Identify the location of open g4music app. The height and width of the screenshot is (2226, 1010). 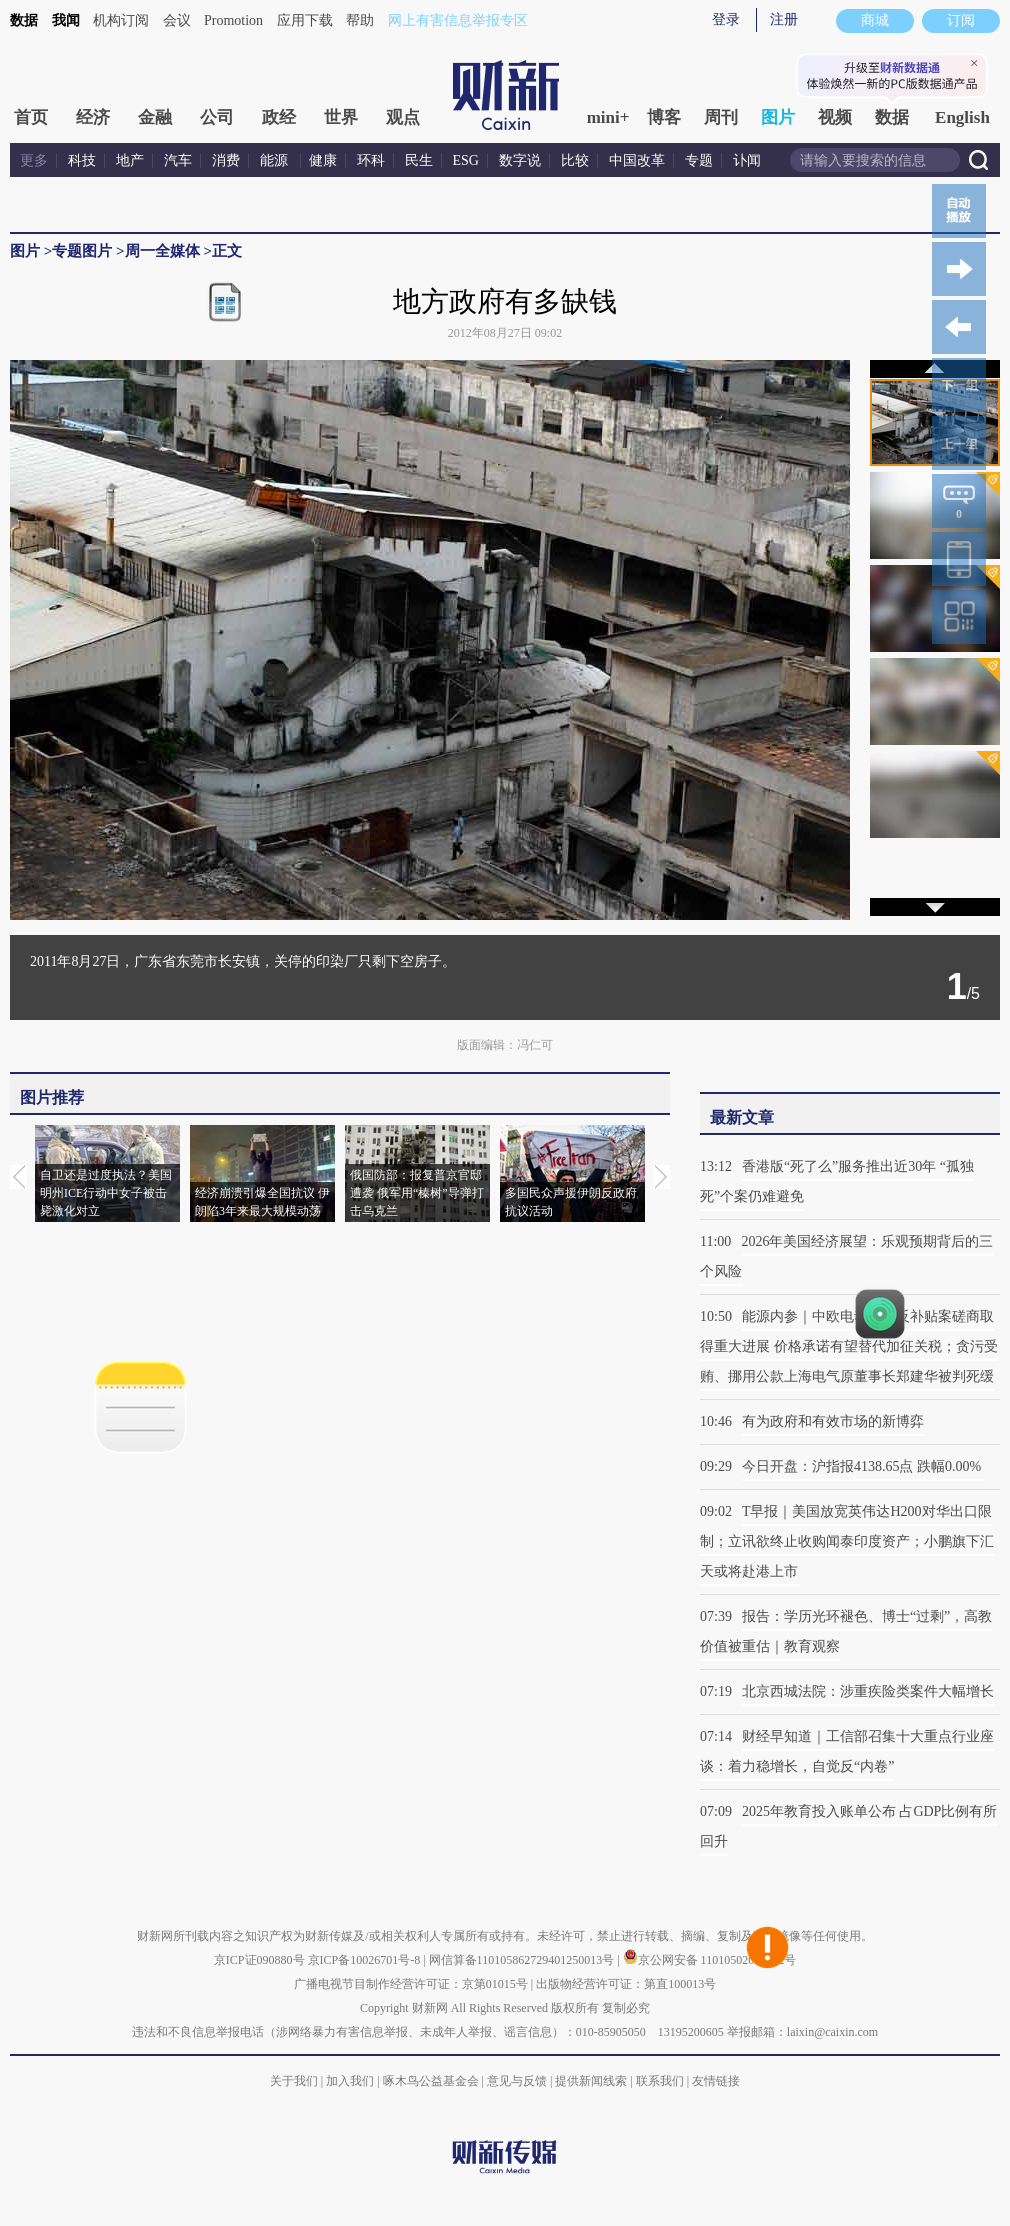
(880, 1314).